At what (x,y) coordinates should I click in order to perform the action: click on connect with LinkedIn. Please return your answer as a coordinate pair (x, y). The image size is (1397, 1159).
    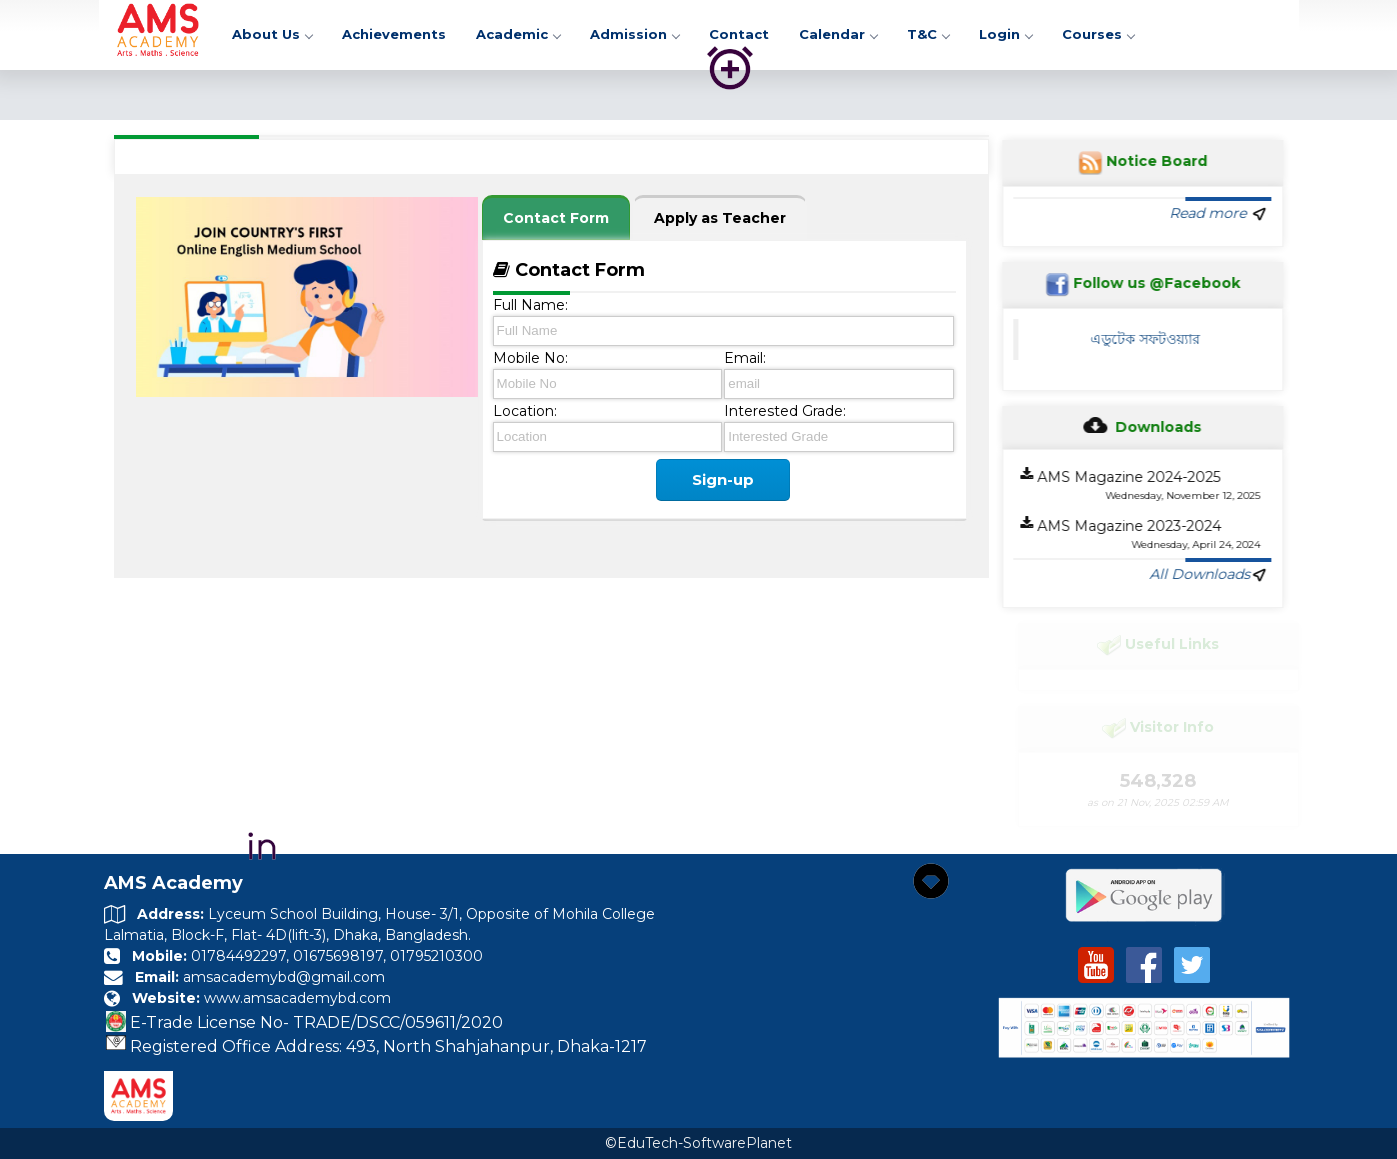
    Looking at the image, I should click on (261, 845).